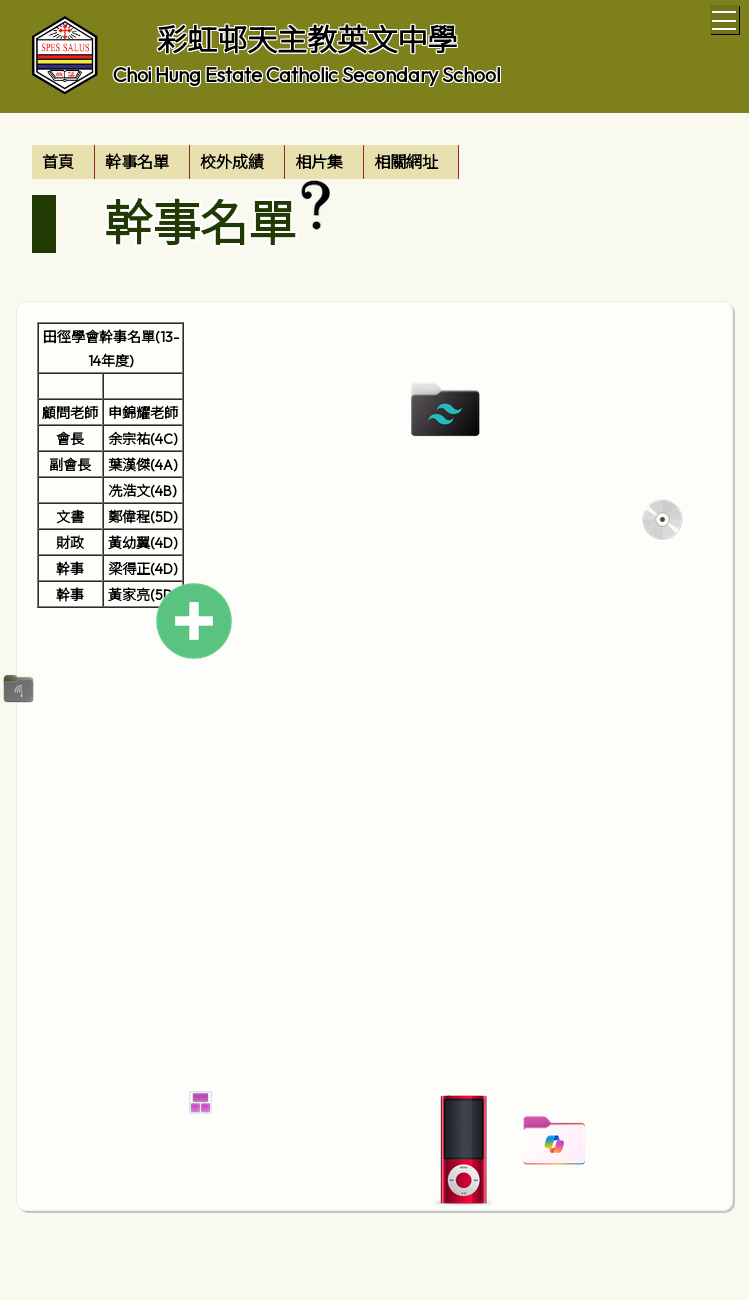 The height and width of the screenshot is (1300, 749). Describe the element at coordinates (445, 411) in the screenshot. I see `folder containing tailwind css files` at that location.